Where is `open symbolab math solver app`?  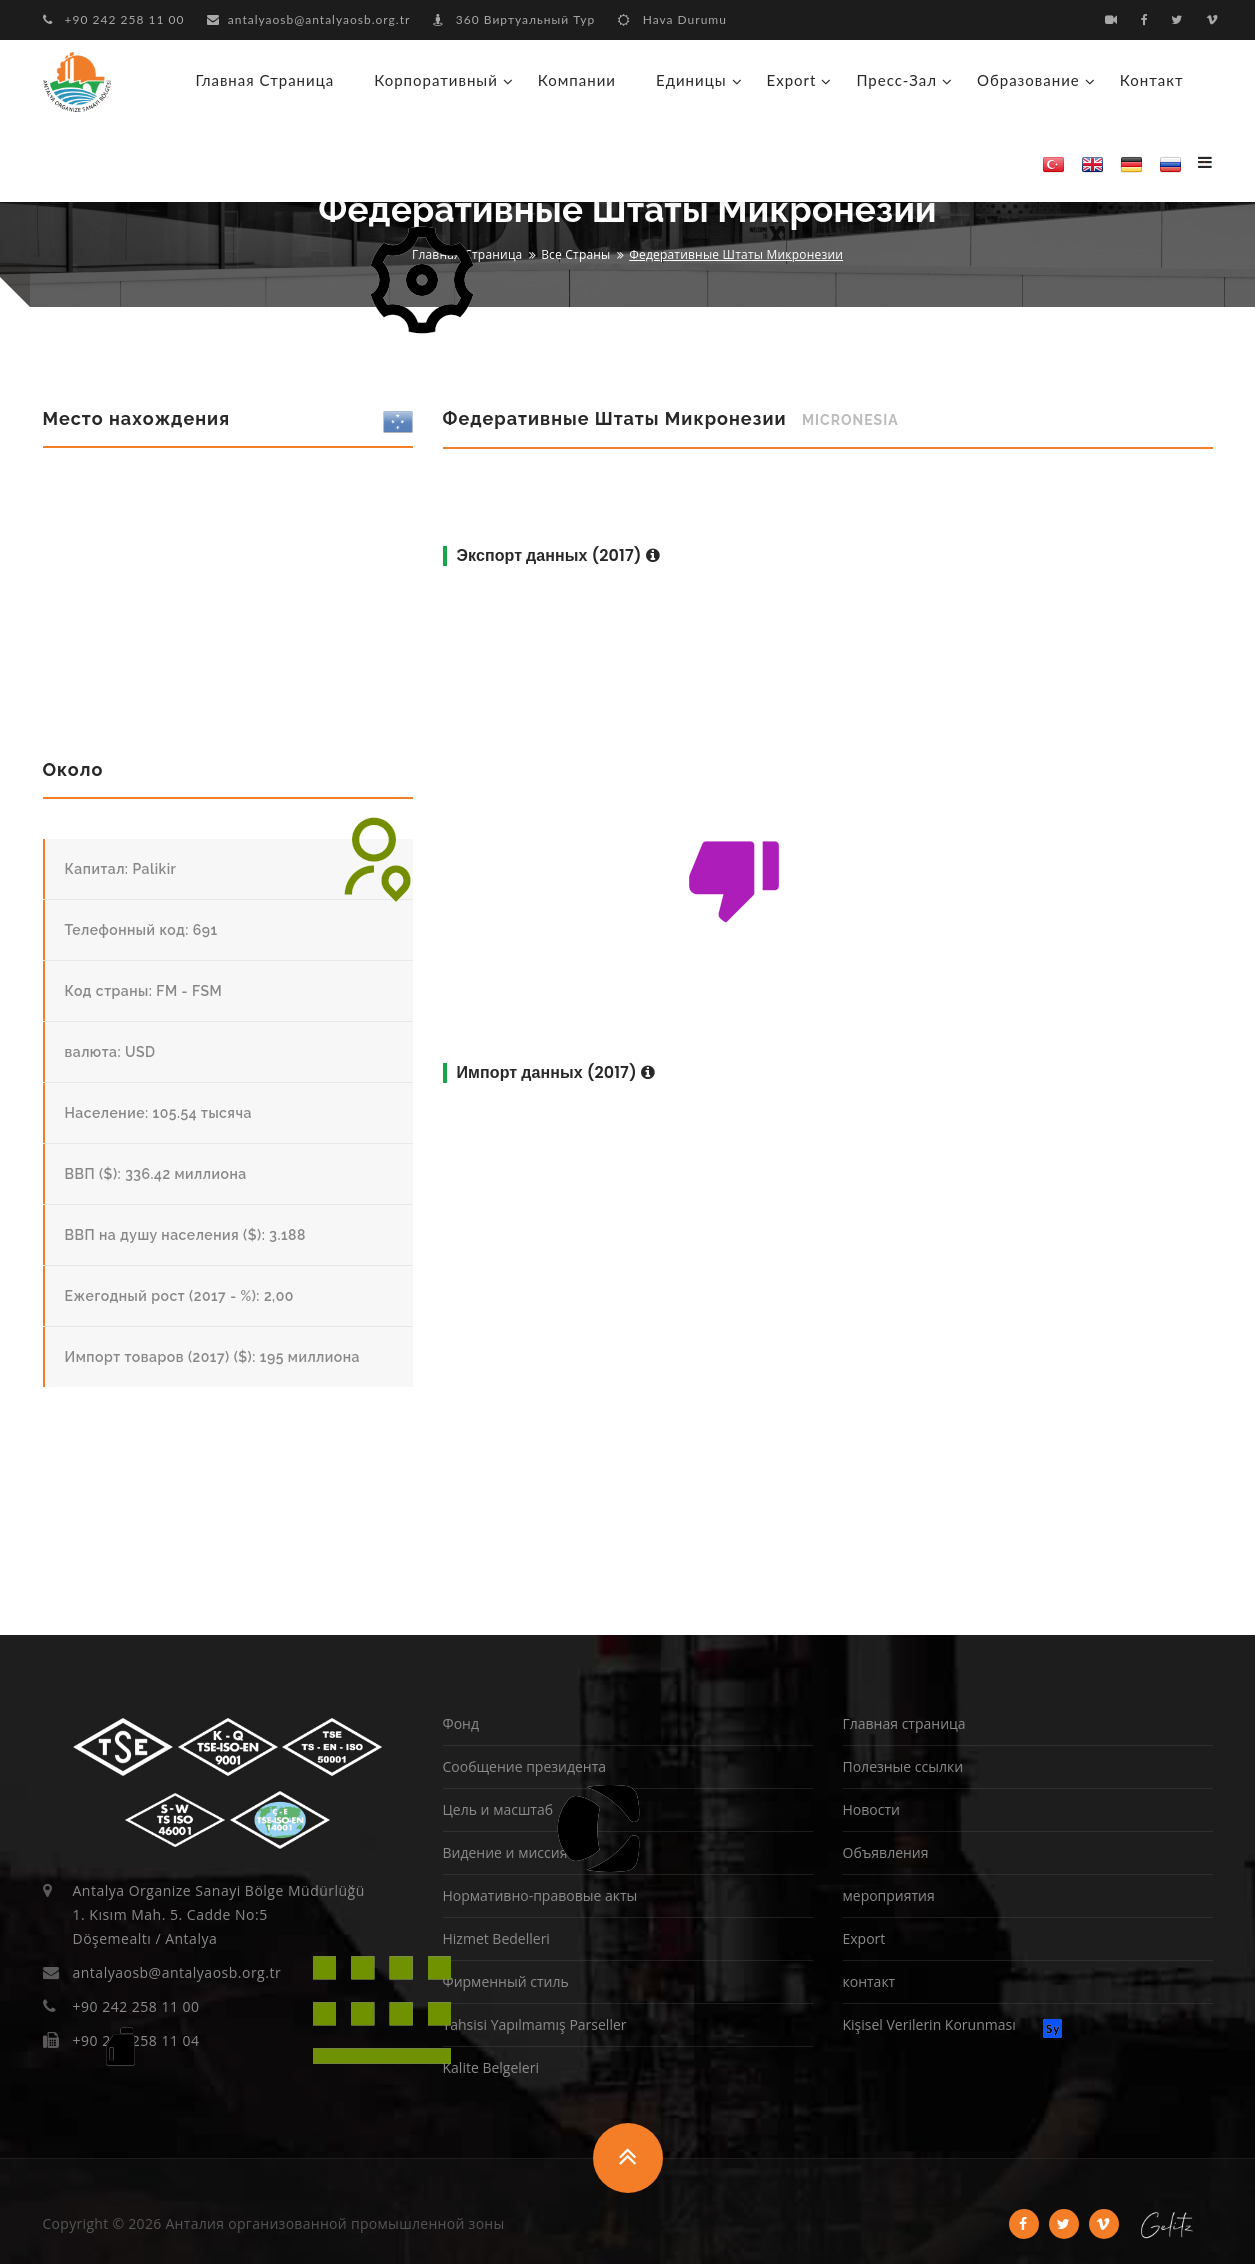 open symbolab math solver app is located at coordinates (1052, 2028).